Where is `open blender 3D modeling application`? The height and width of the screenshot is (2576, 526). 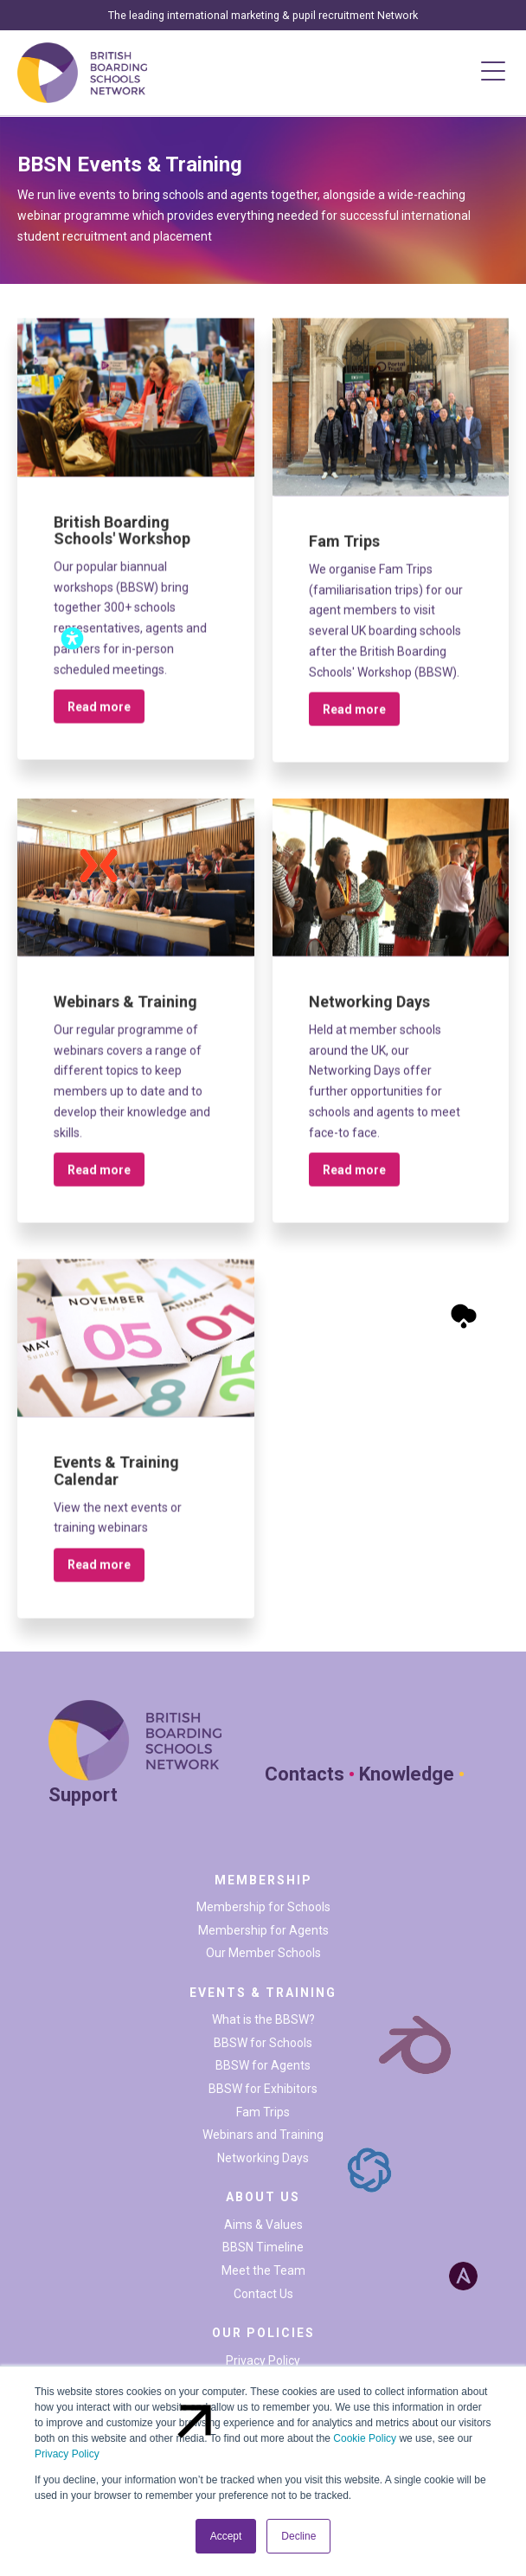 open blender 3D modeling application is located at coordinates (414, 2045).